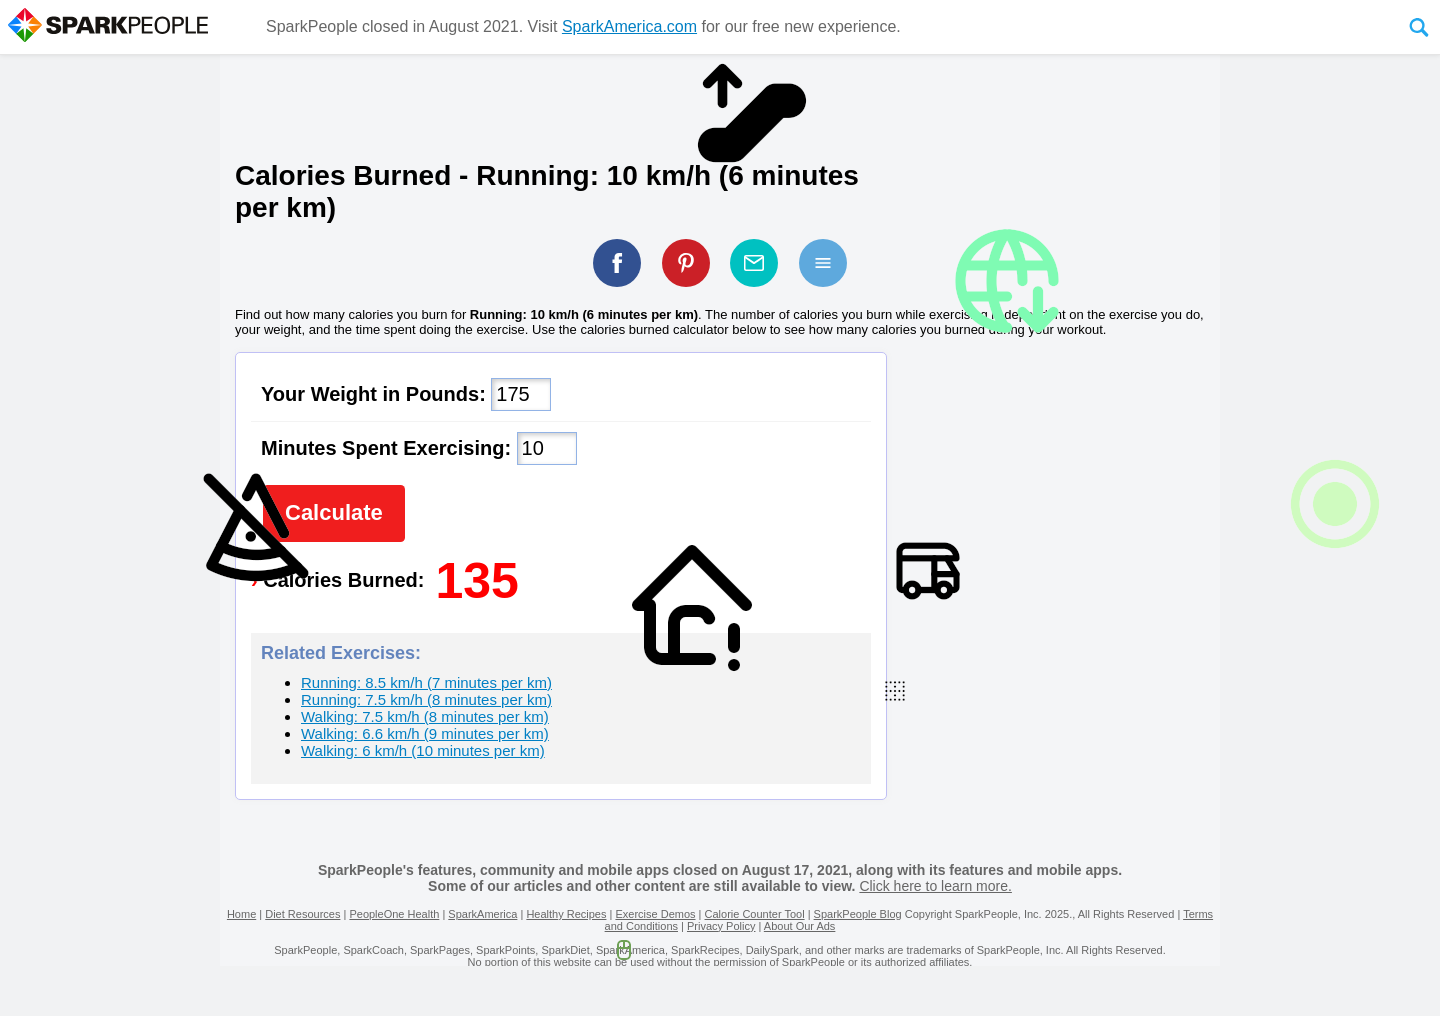  I want to click on browse camper or RV rentals, so click(928, 571).